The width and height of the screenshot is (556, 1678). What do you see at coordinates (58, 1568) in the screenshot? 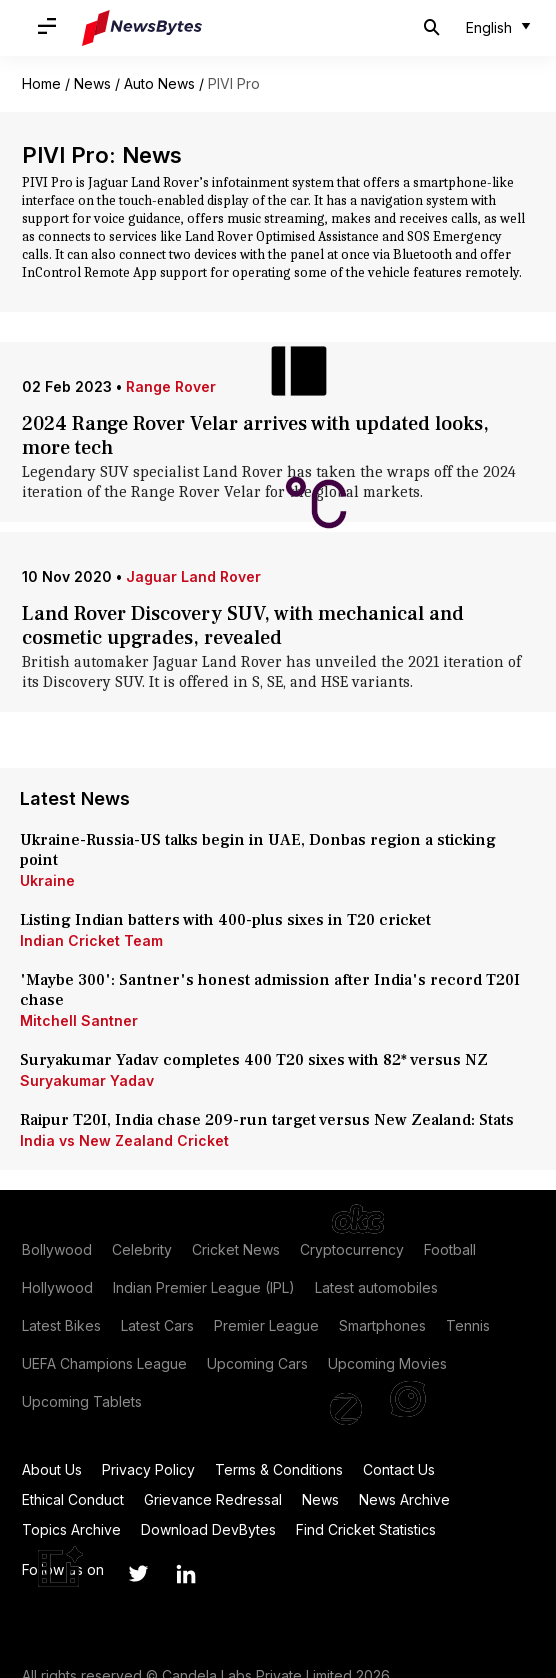
I see `generate video content using AI` at bounding box center [58, 1568].